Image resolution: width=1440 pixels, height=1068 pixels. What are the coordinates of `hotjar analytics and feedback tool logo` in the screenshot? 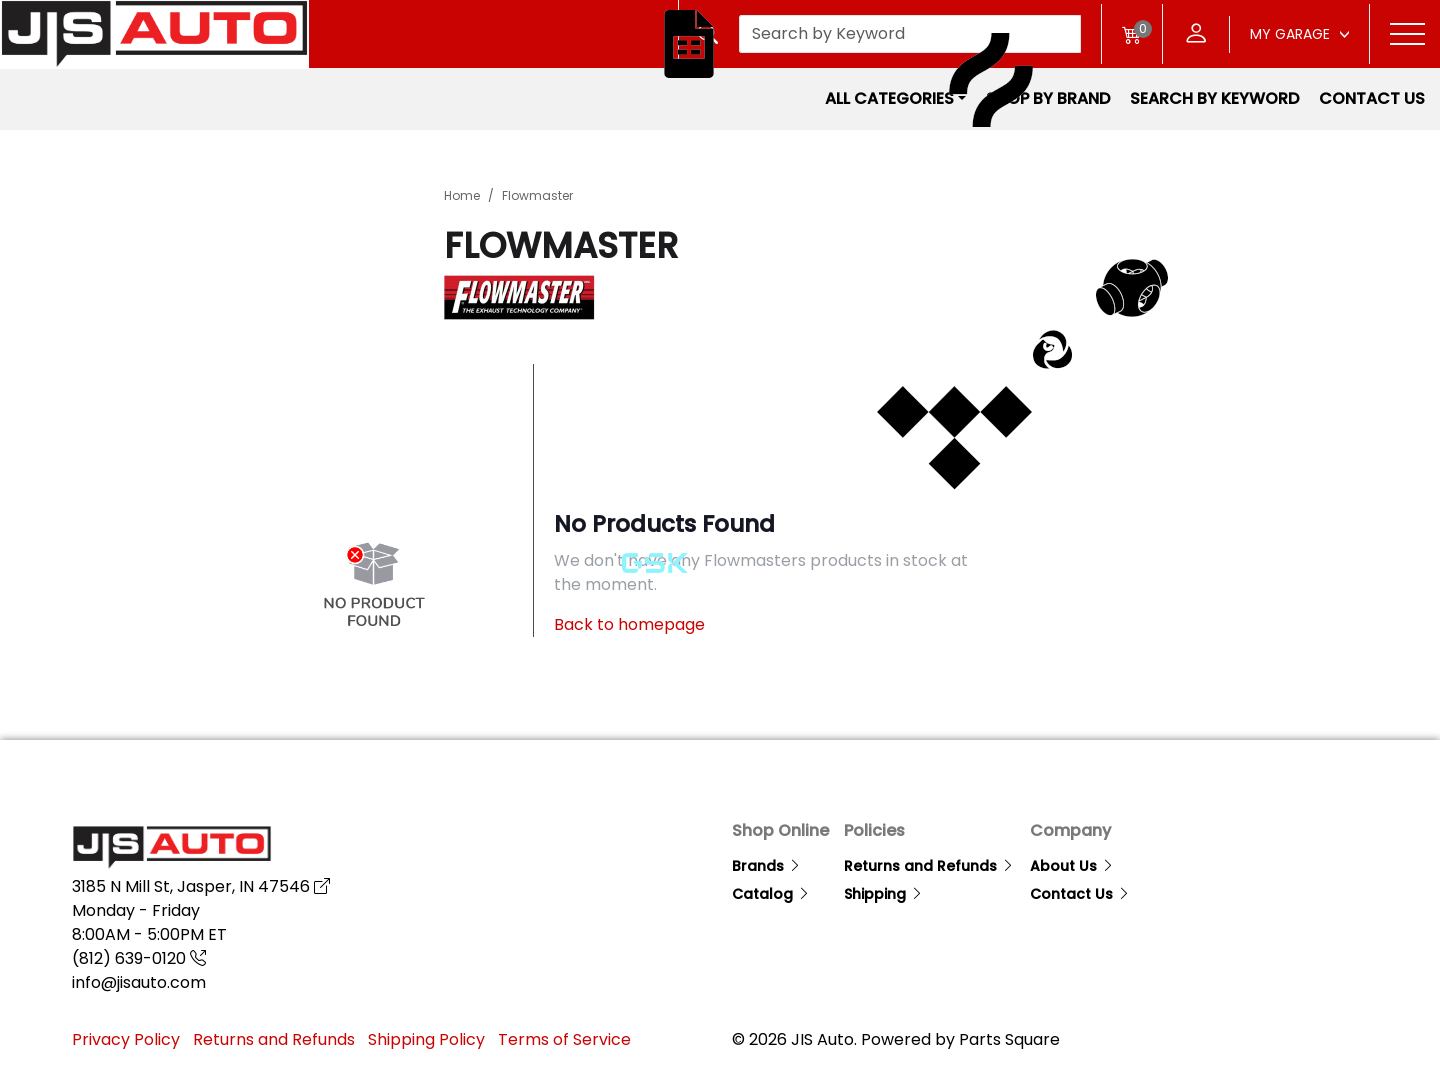 It's located at (991, 80).